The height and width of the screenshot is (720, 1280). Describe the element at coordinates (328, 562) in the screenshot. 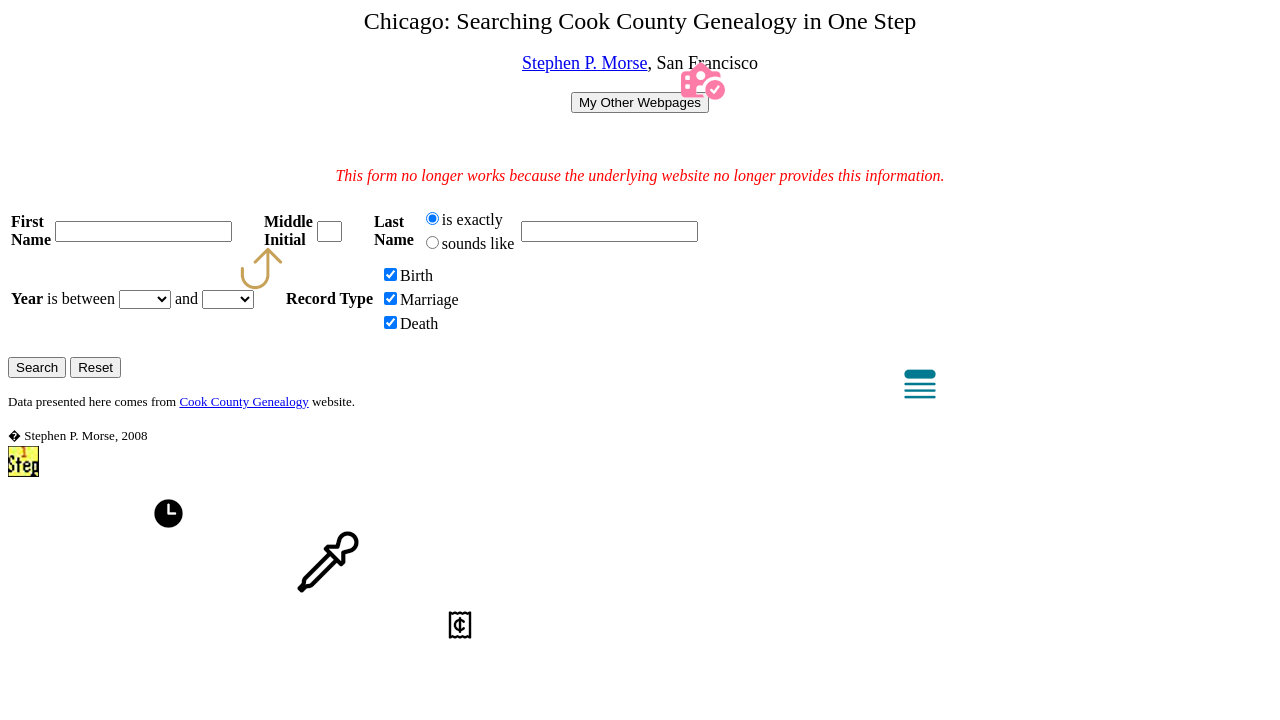

I see `select a color from the canvas` at that location.